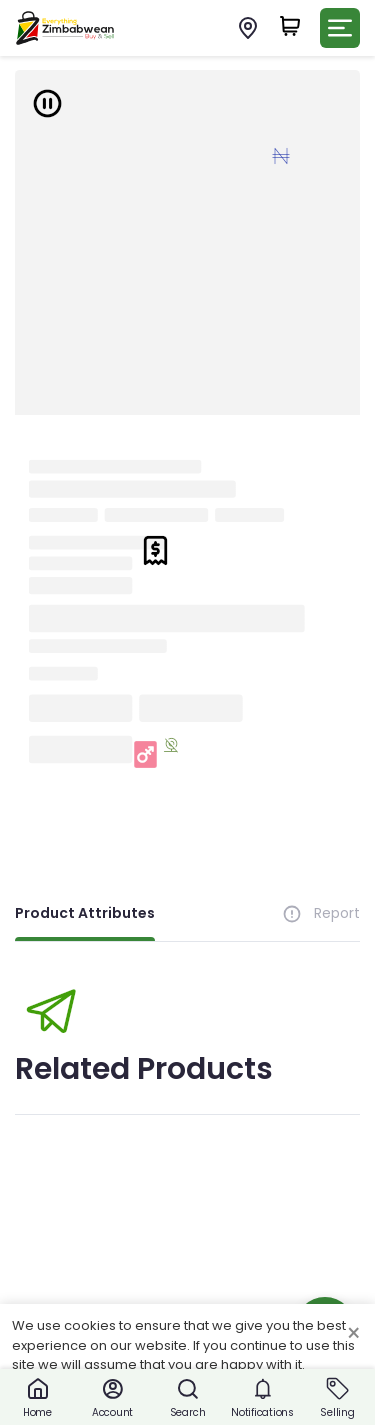 The height and width of the screenshot is (1425, 375). What do you see at coordinates (155, 550) in the screenshot?
I see `view purchase receipt or transaction details` at bounding box center [155, 550].